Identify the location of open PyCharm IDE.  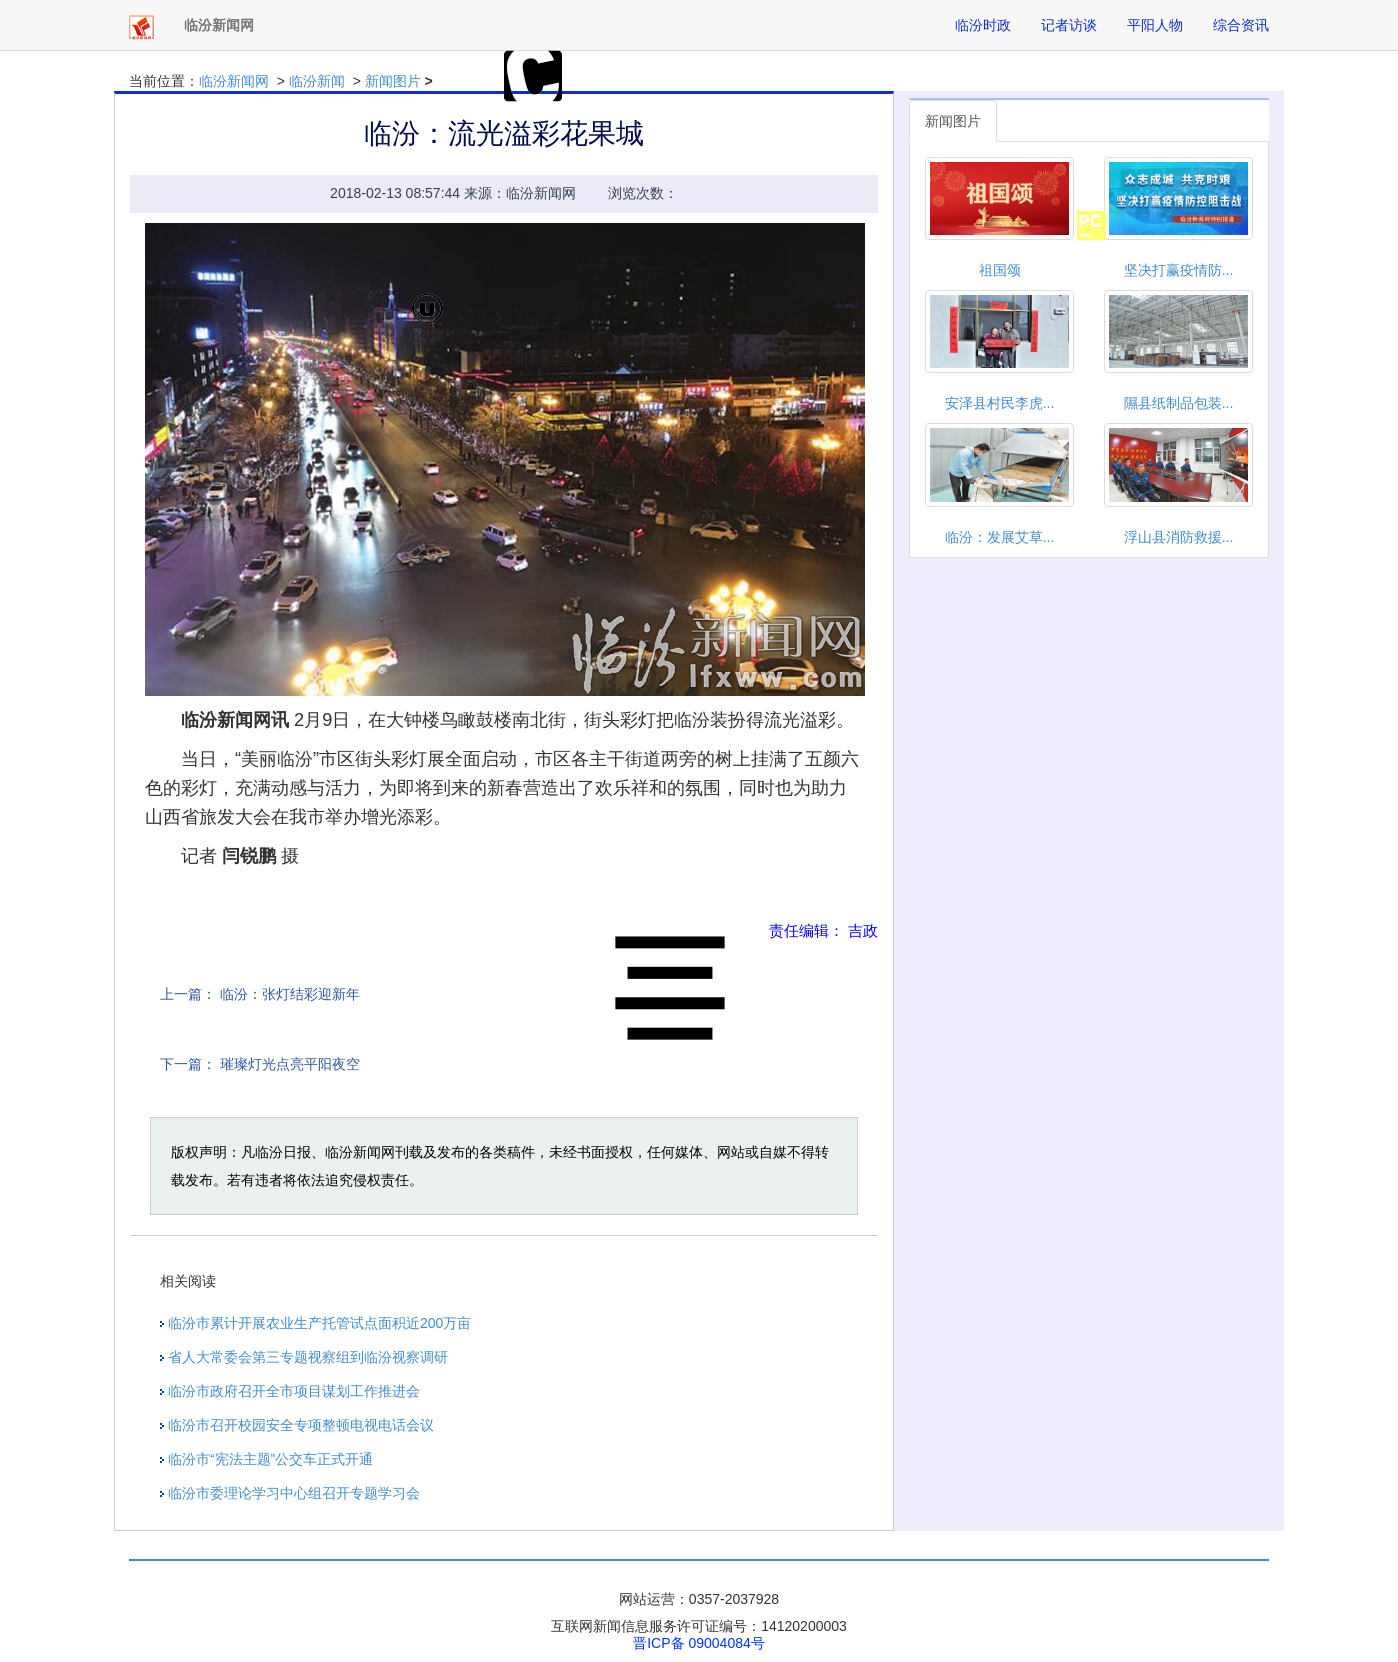
(1091, 225).